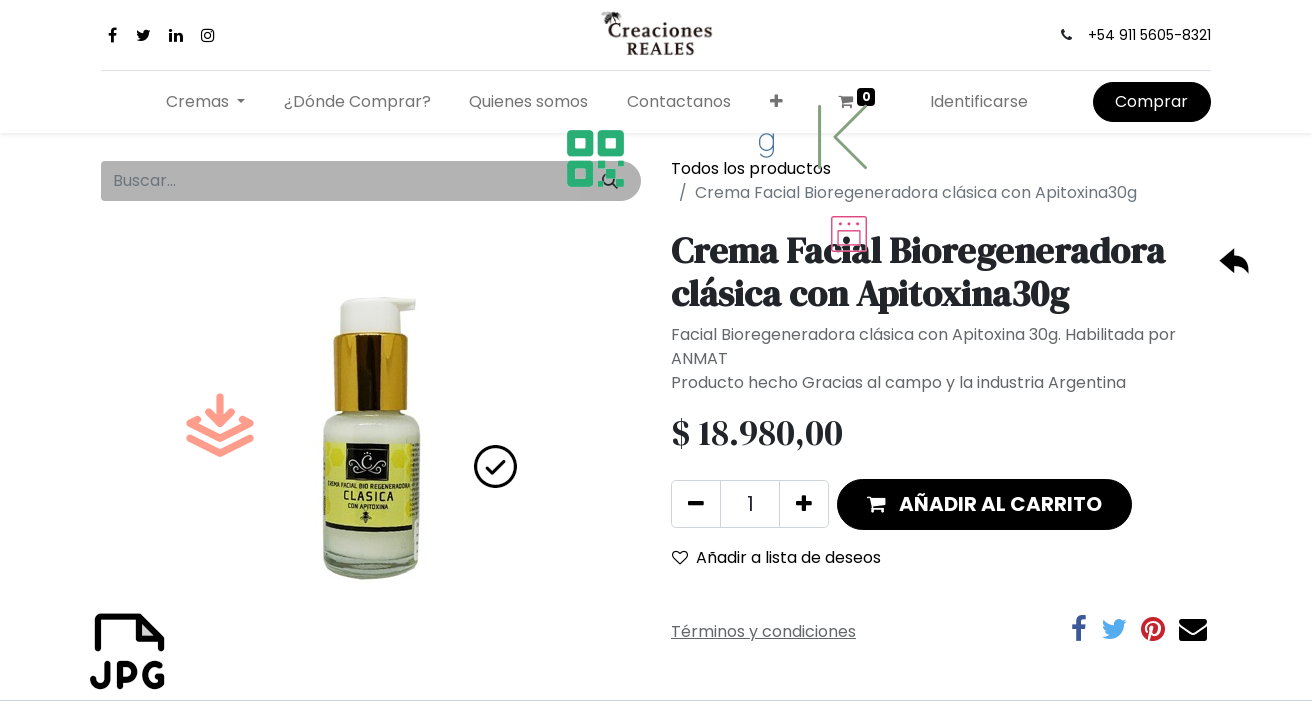 The image size is (1312, 720). I want to click on indicates a completed or successful action, so click(495, 466).